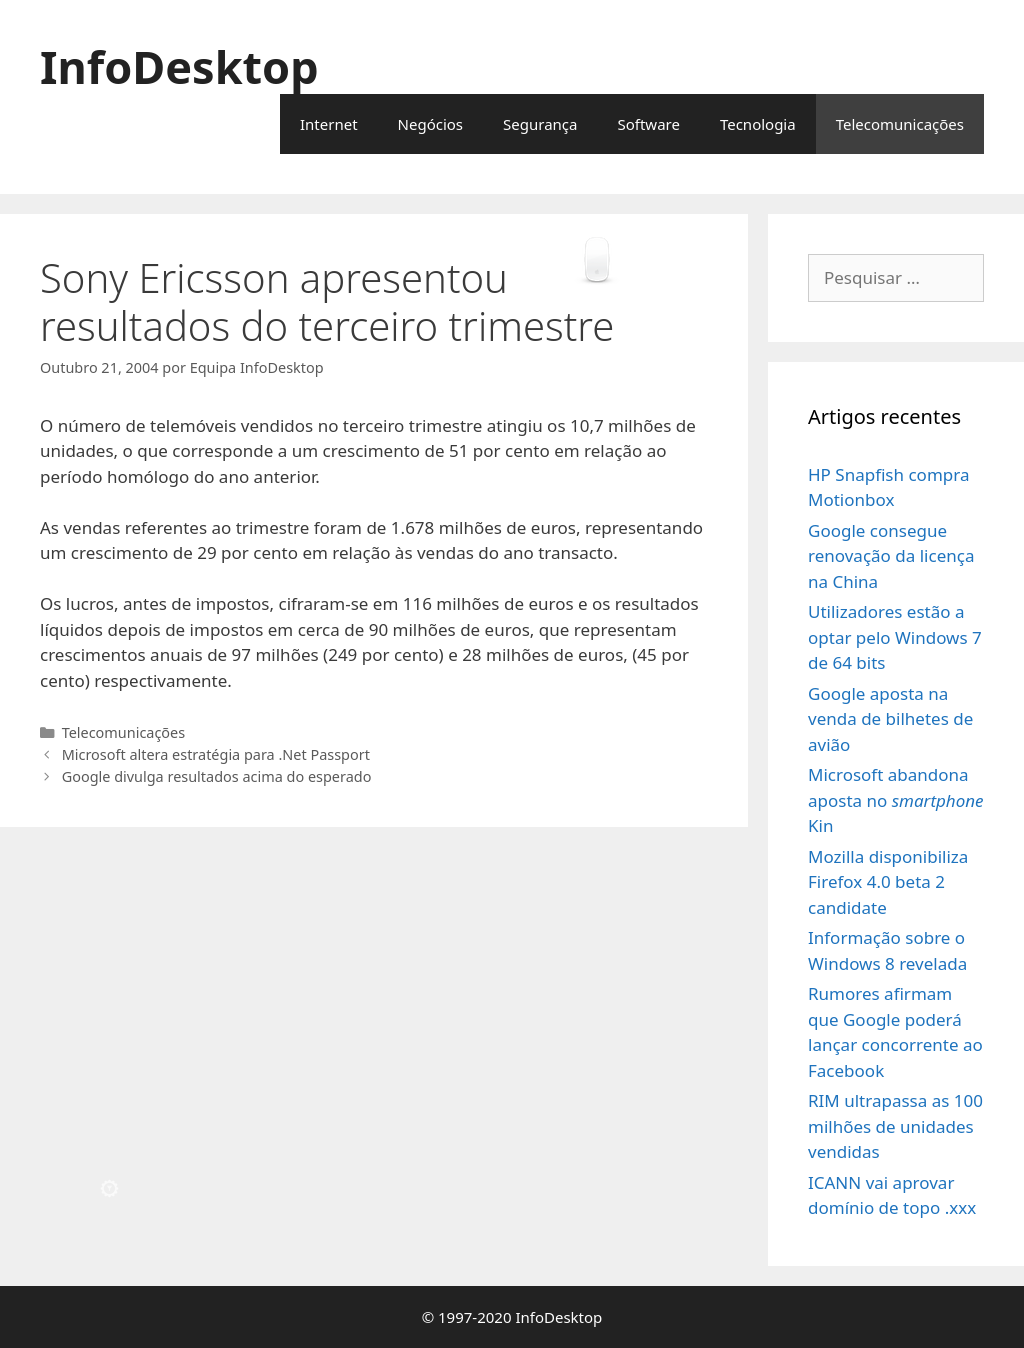 This screenshot has width=1024, height=1348. I want to click on adjust parameter behavior settings, so click(109, 1188).